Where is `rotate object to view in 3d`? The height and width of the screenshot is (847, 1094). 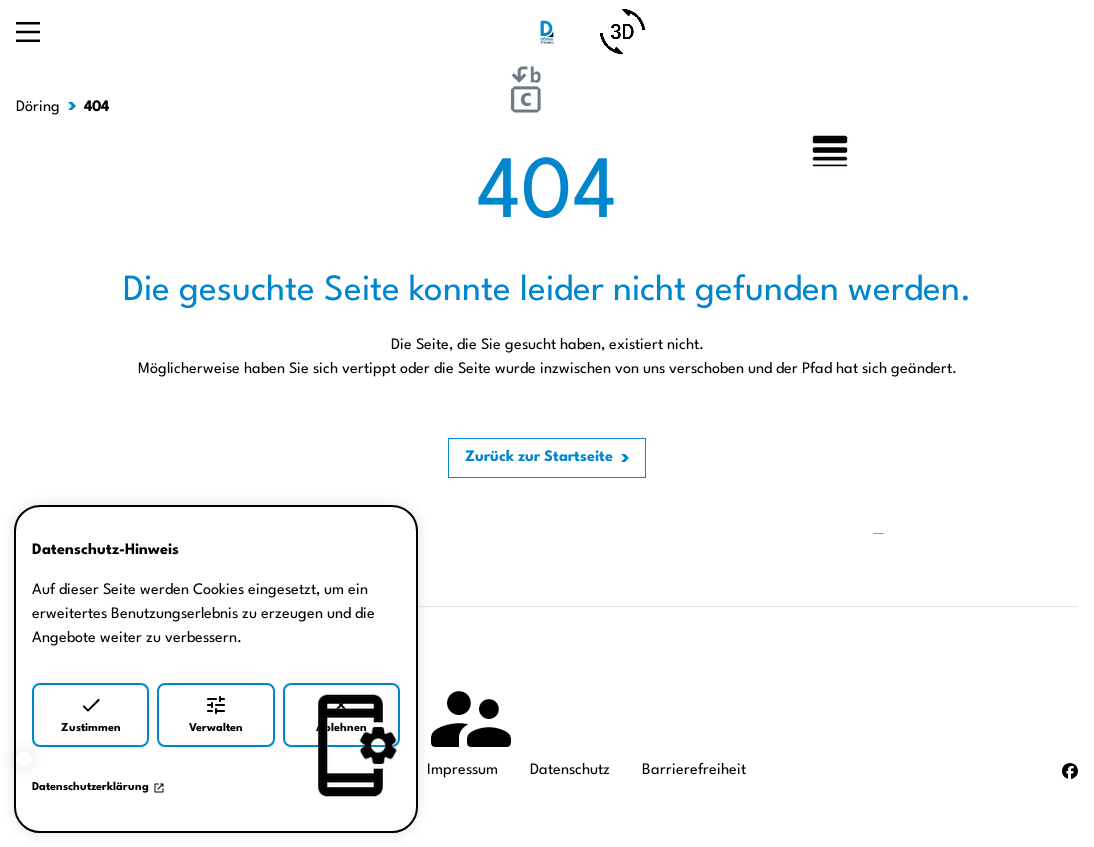
rotate object to view in 3d is located at coordinates (622, 31).